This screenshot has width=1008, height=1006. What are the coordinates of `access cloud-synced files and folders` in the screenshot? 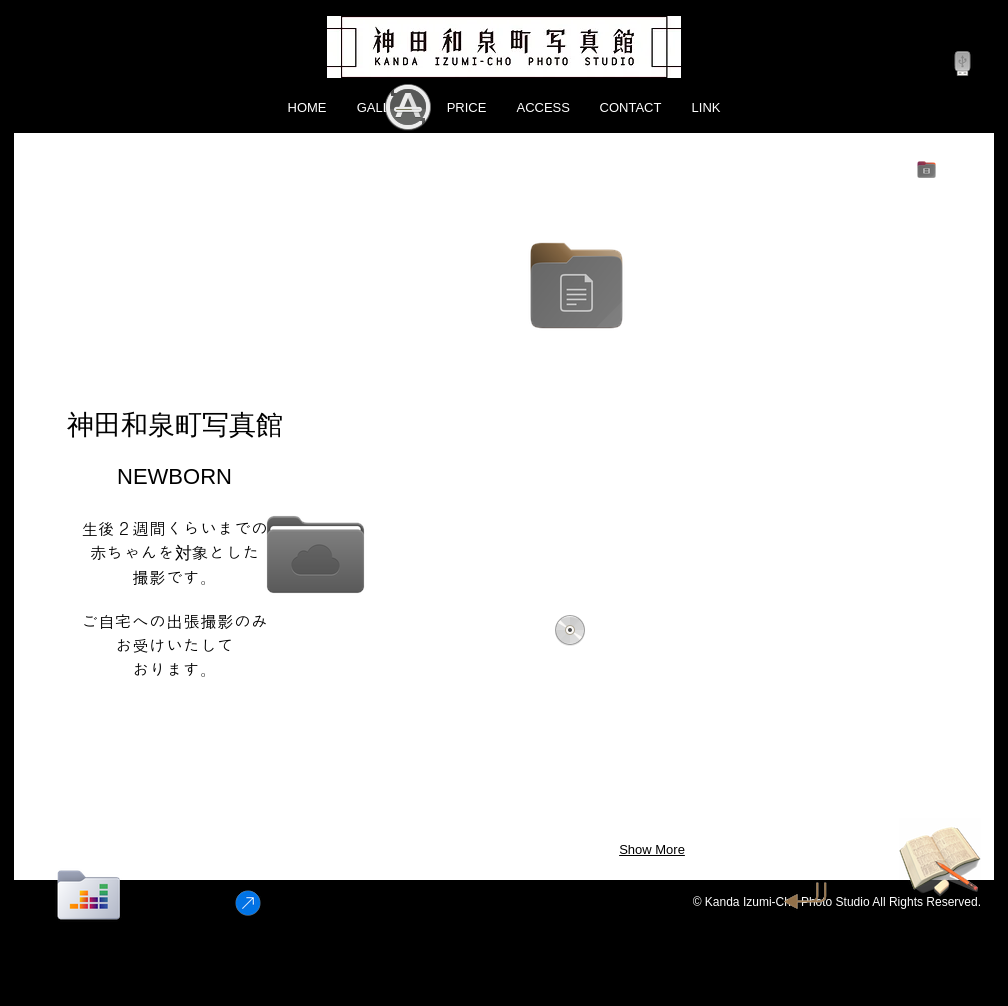 It's located at (315, 554).